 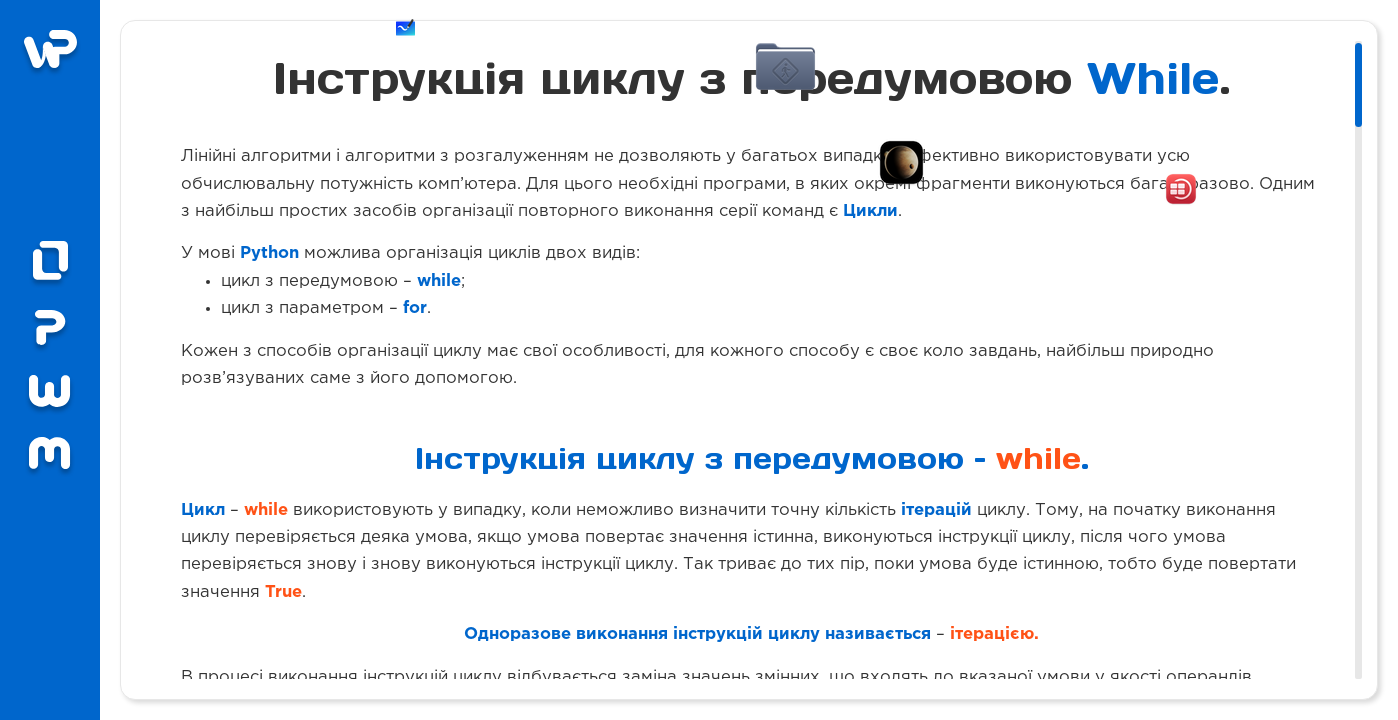 What do you see at coordinates (405, 28) in the screenshot?
I see `open the whiteboard app` at bounding box center [405, 28].